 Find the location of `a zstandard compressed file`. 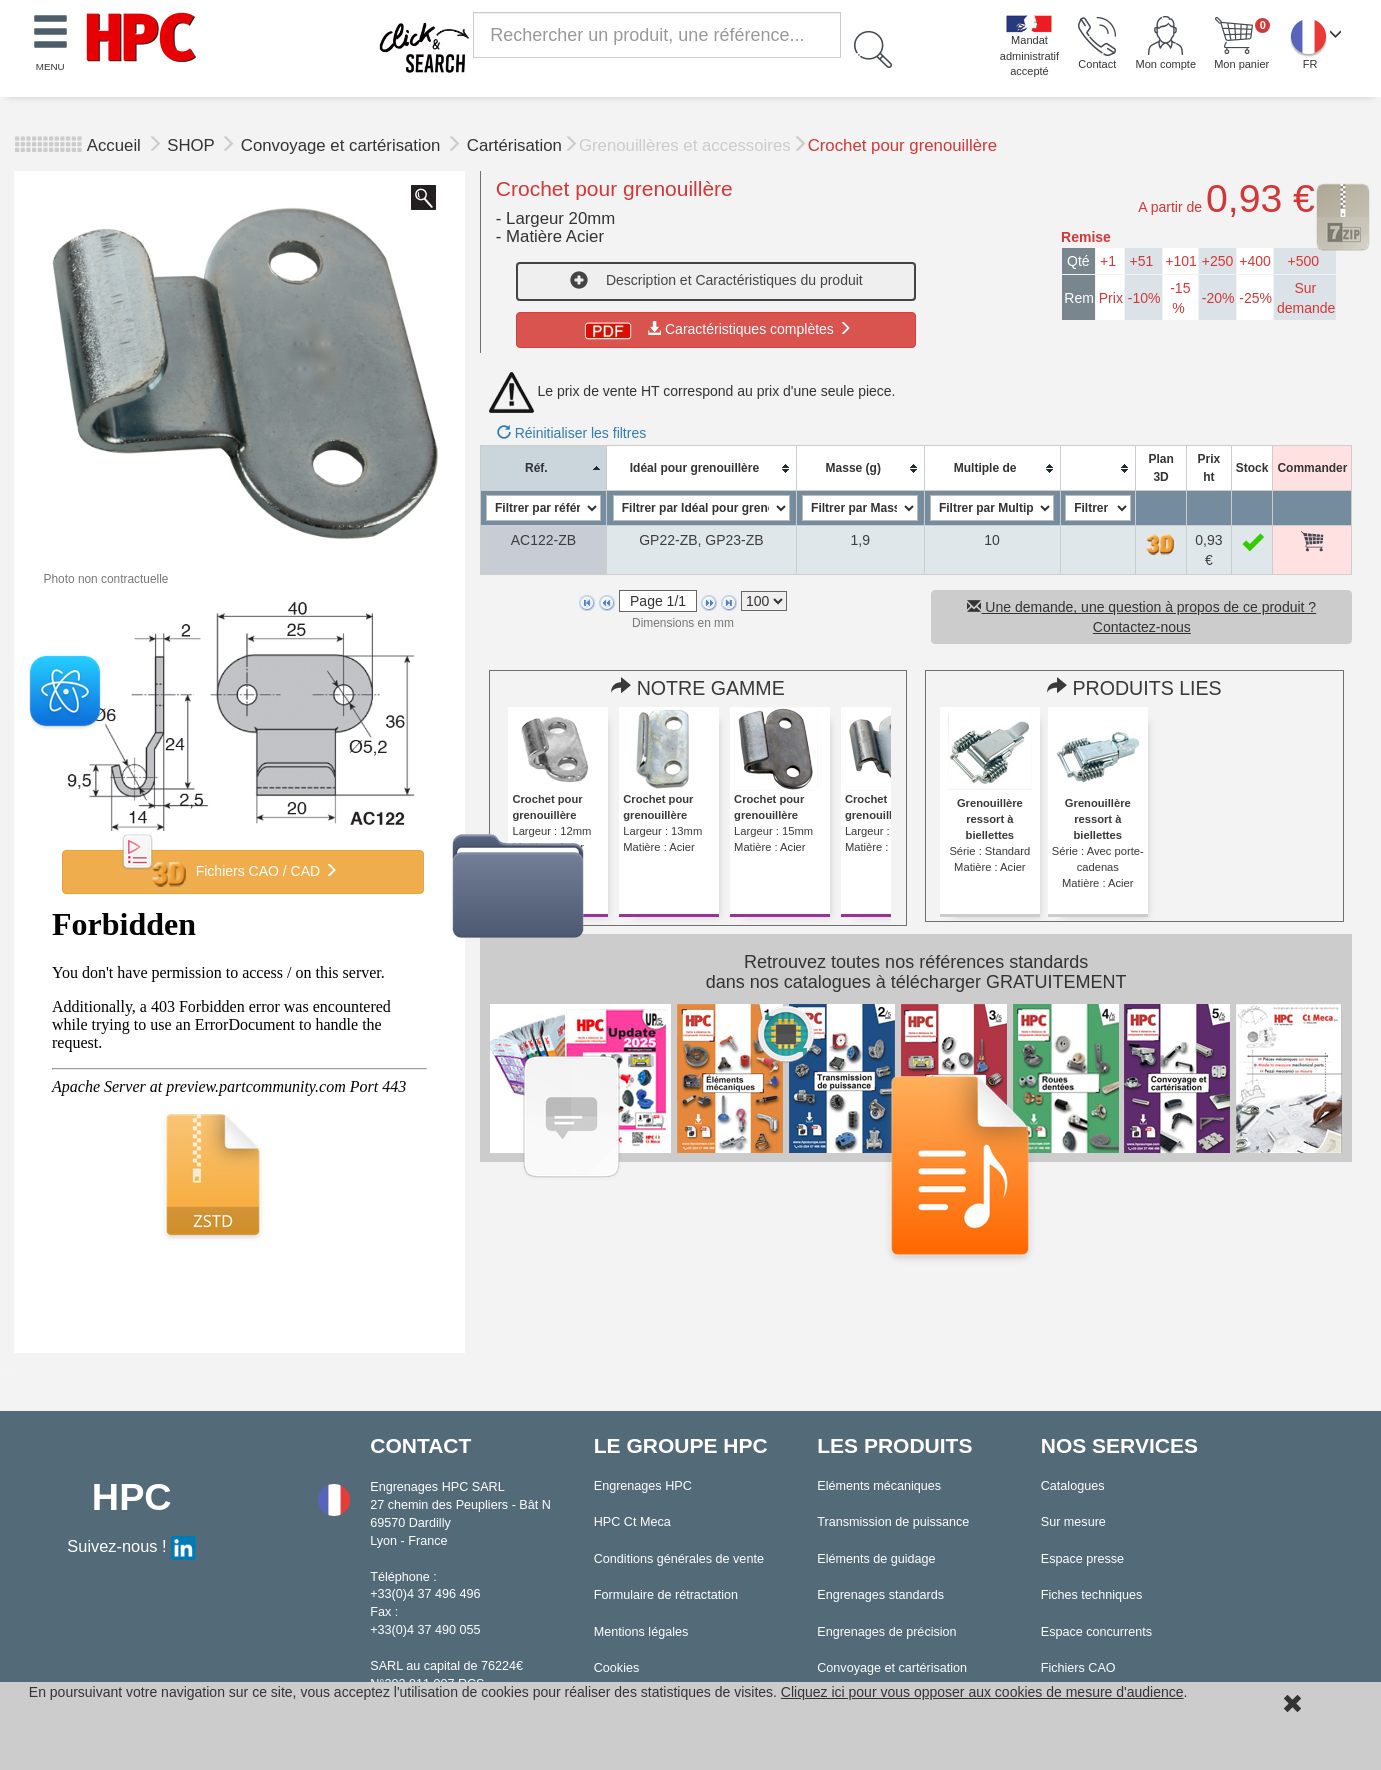

a zstandard compressed file is located at coordinates (213, 1177).